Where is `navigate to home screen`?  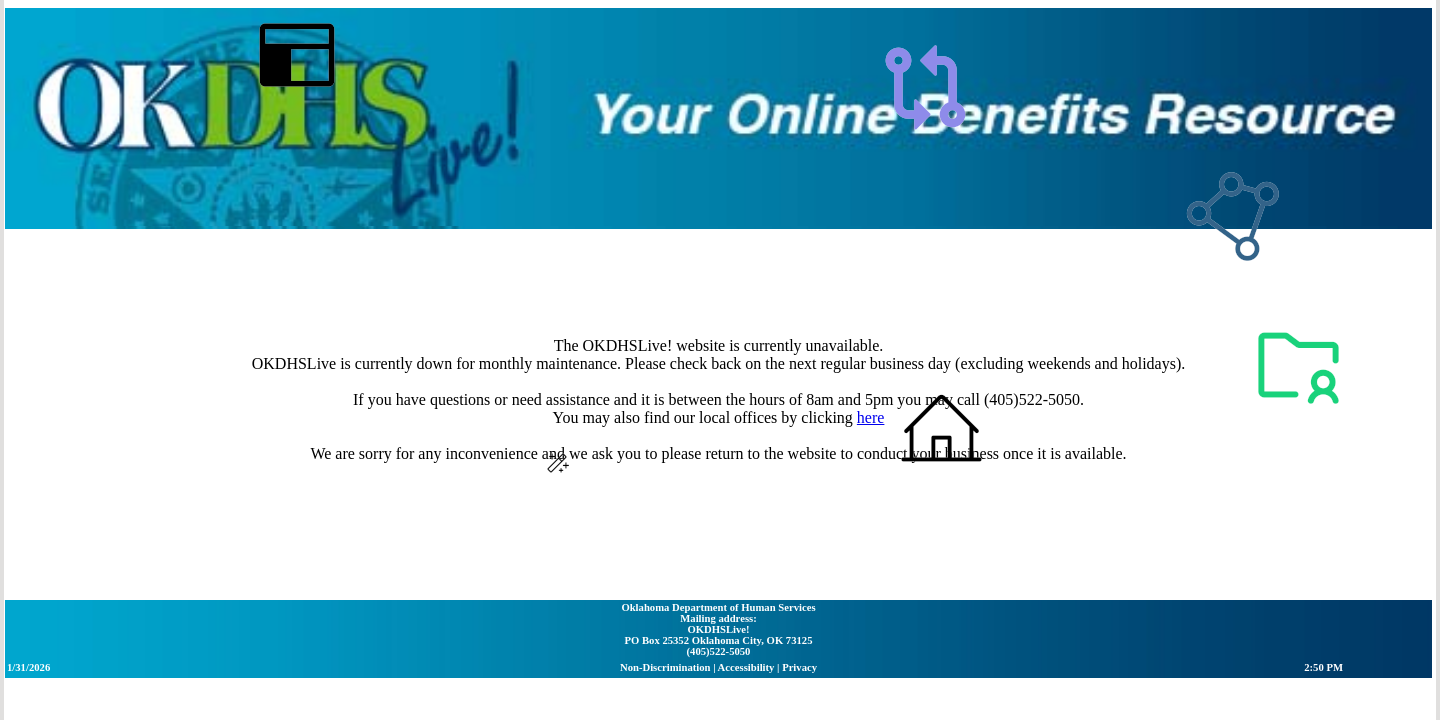
navigate to home screen is located at coordinates (941, 429).